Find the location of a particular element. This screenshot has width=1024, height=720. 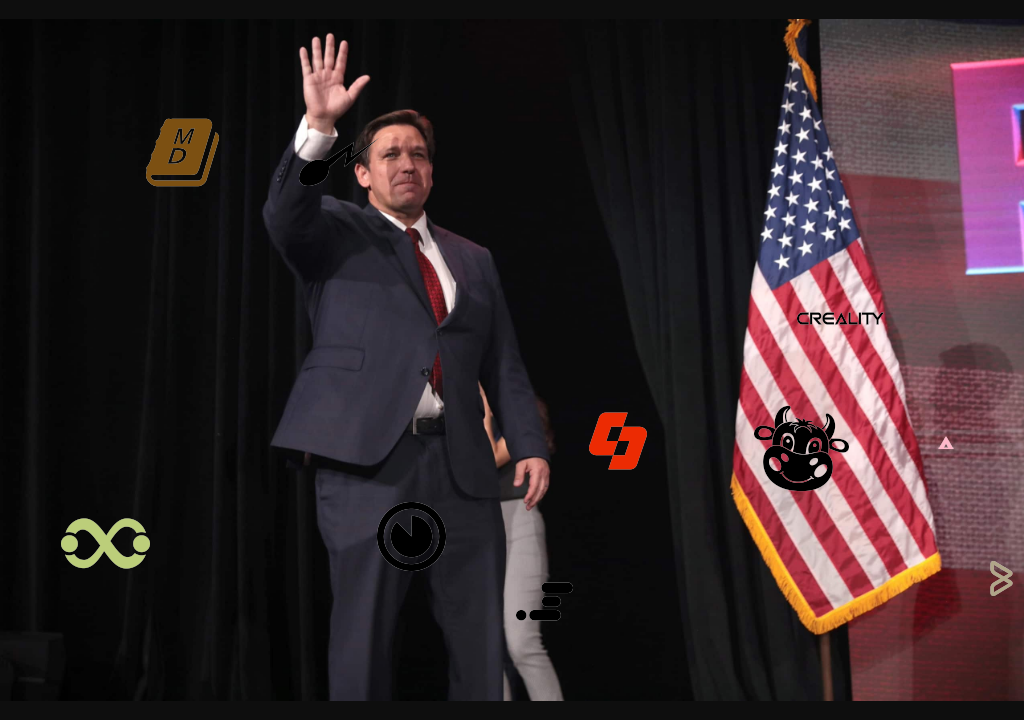

open the HappyCow app for finding vegan and vegetarian restaurants is located at coordinates (801, 448).